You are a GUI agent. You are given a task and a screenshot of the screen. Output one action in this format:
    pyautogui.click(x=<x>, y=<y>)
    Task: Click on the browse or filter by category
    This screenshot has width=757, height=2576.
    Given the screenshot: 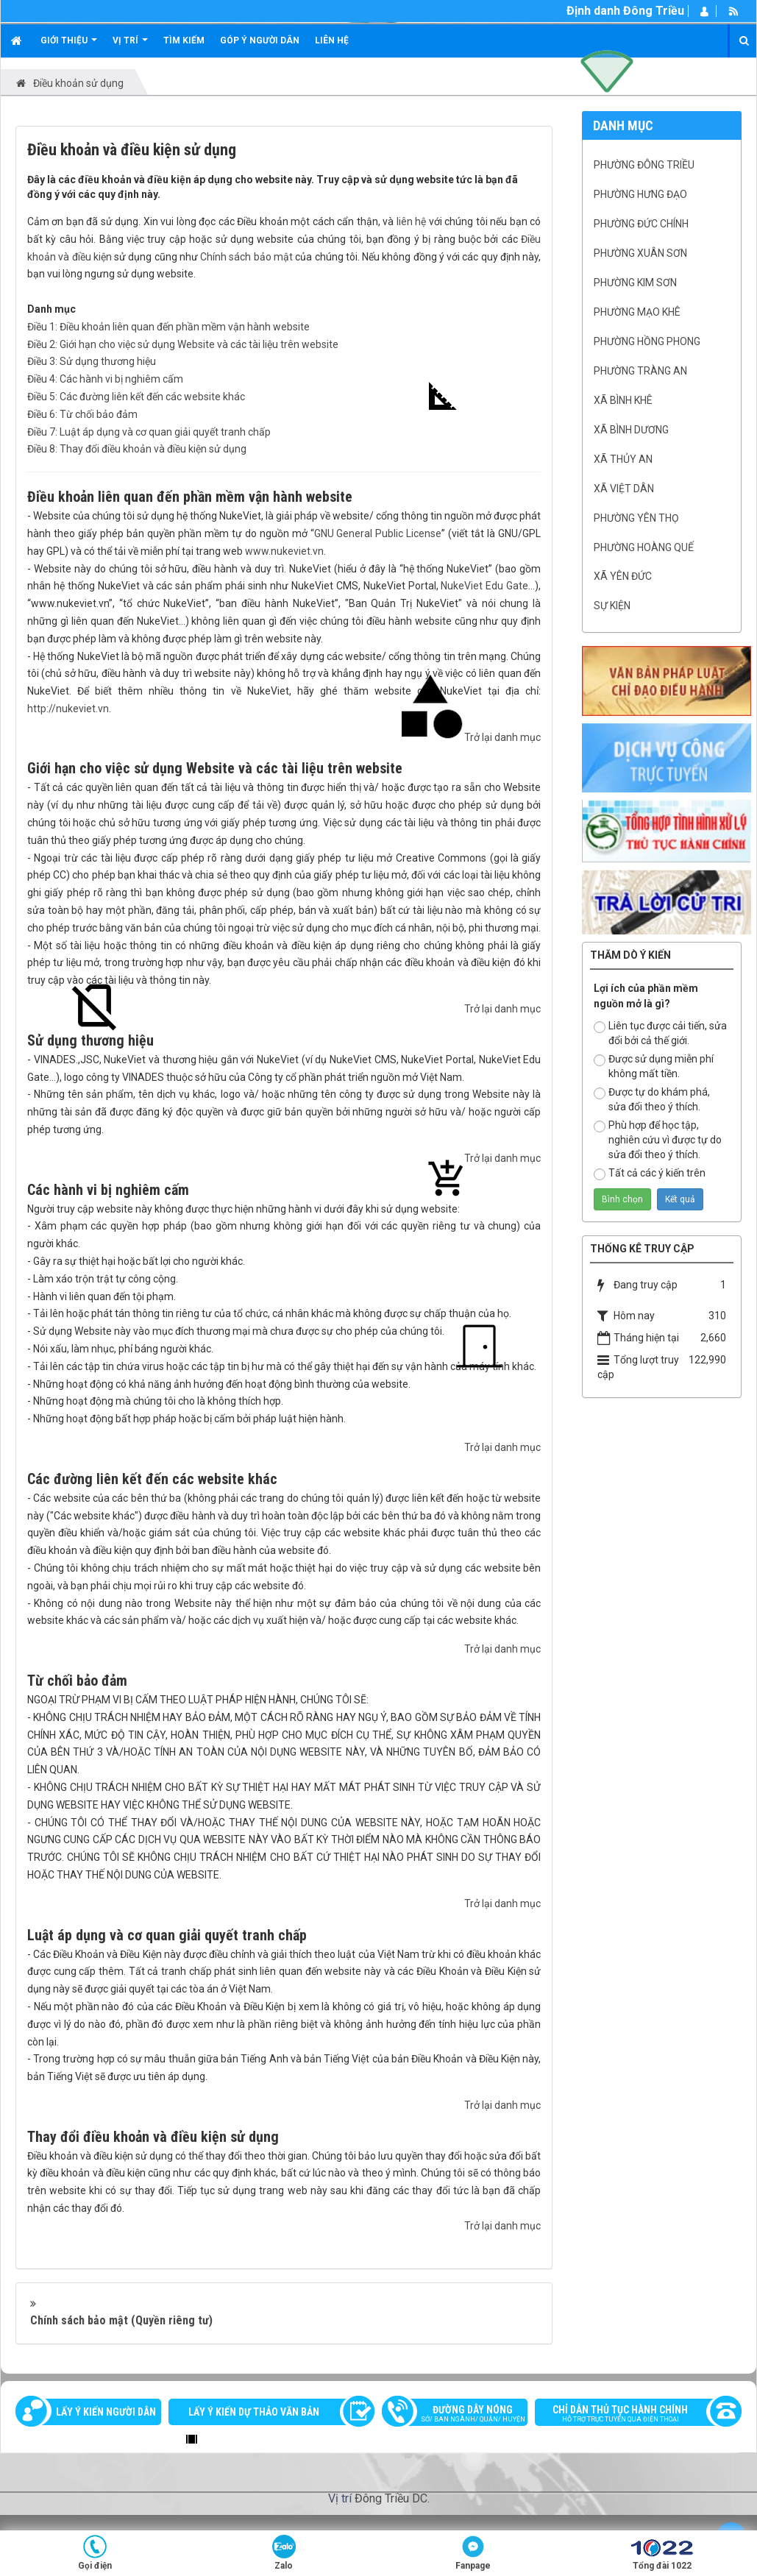 What is the action you would take?
    pyautogui.click(x=430, y=706)
    